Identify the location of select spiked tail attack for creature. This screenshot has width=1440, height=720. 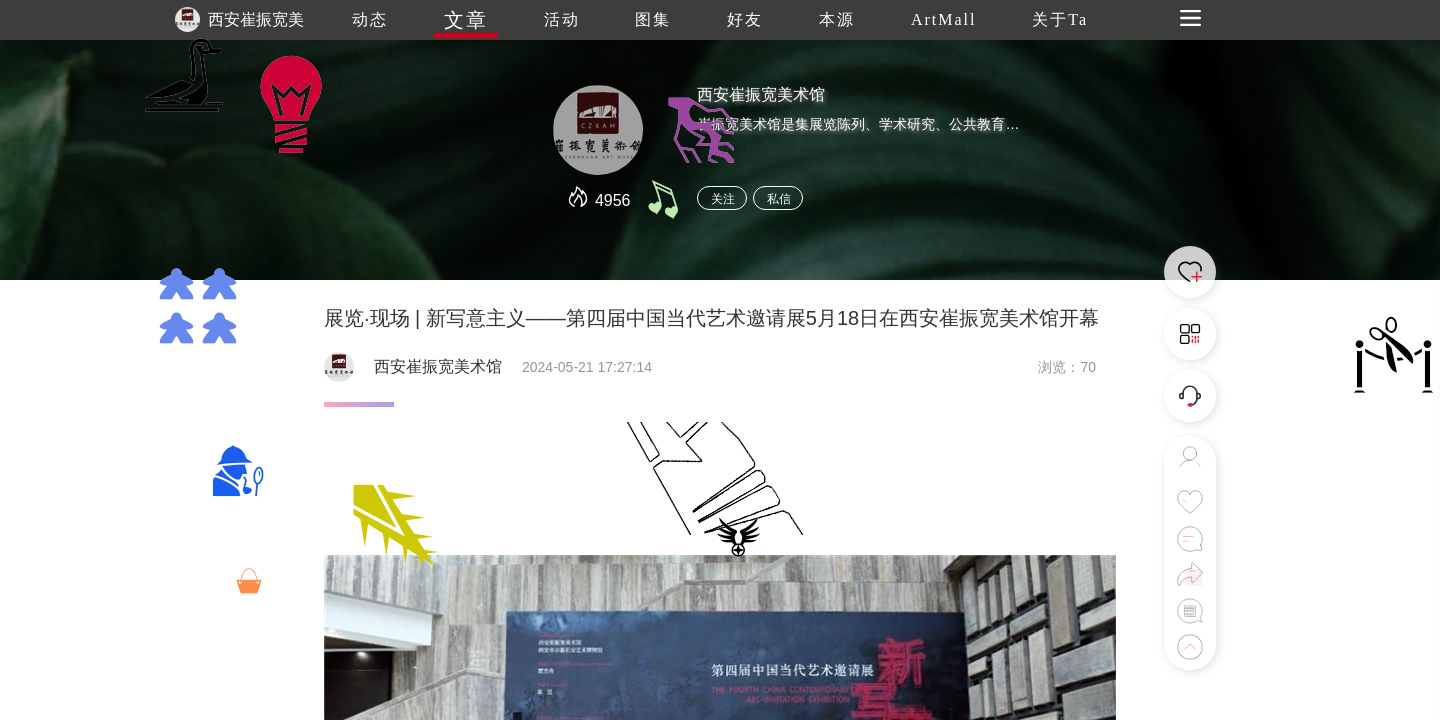
(395, 527).